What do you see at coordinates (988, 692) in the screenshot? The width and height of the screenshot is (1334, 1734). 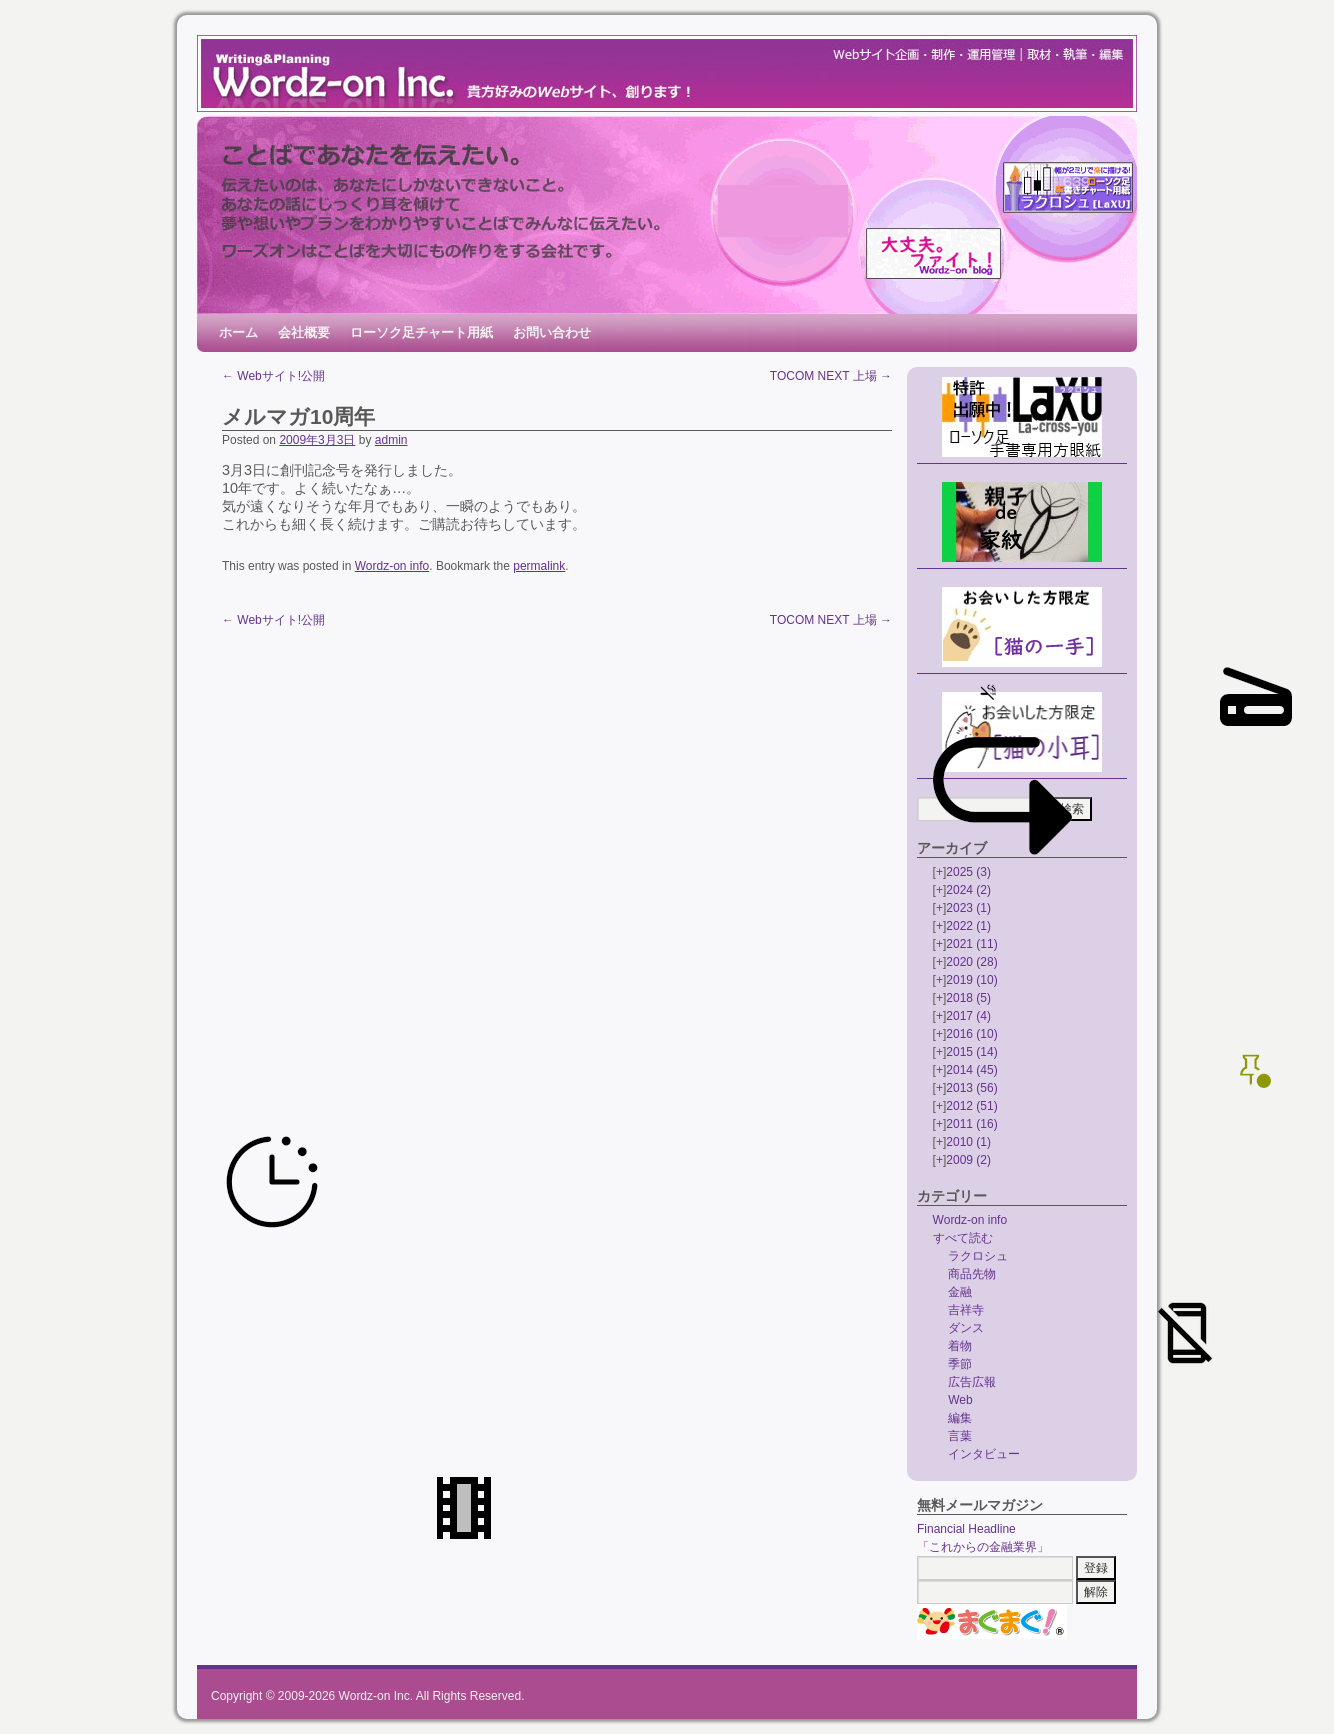 I see `indicates a smoke-free or no smoking area` at bounding box center [988, 692].